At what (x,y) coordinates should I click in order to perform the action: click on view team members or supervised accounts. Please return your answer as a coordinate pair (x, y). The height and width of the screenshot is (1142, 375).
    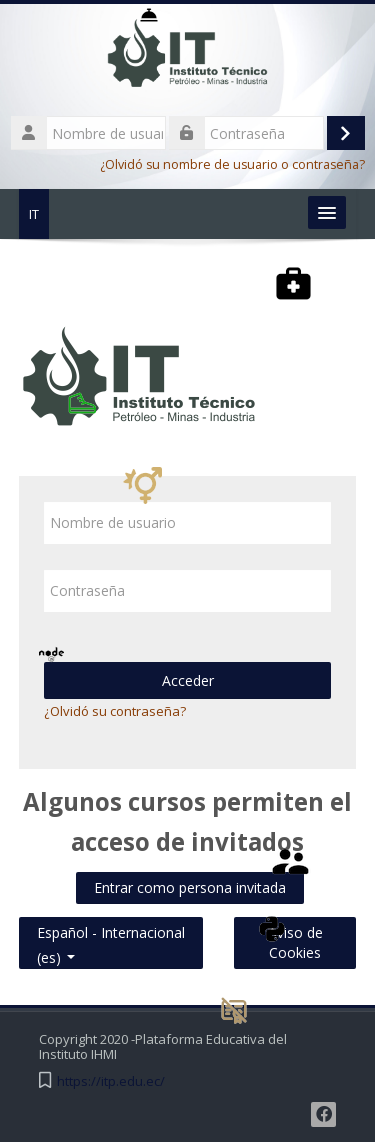
    Looking at the image, I should click on (290, 861).